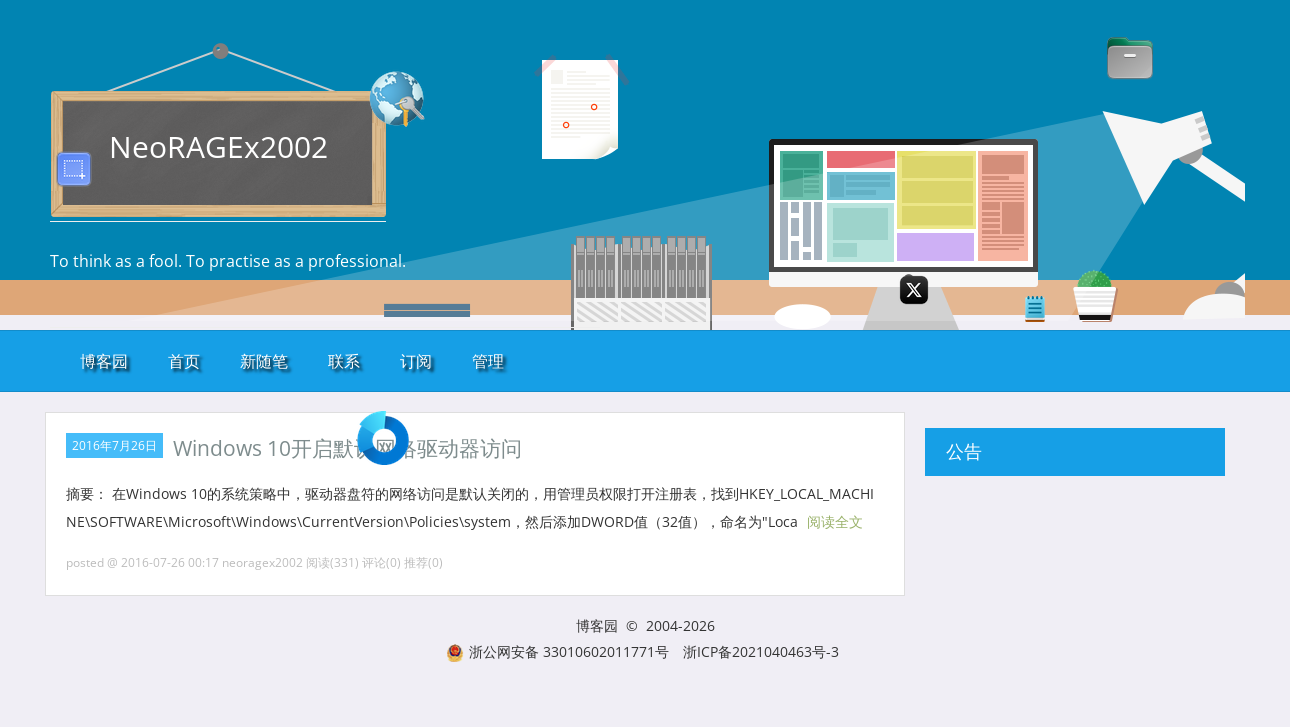  Describe the element at coordinates (396, 98) in the screenshot. I see `access global security or authentication settings` at that location.